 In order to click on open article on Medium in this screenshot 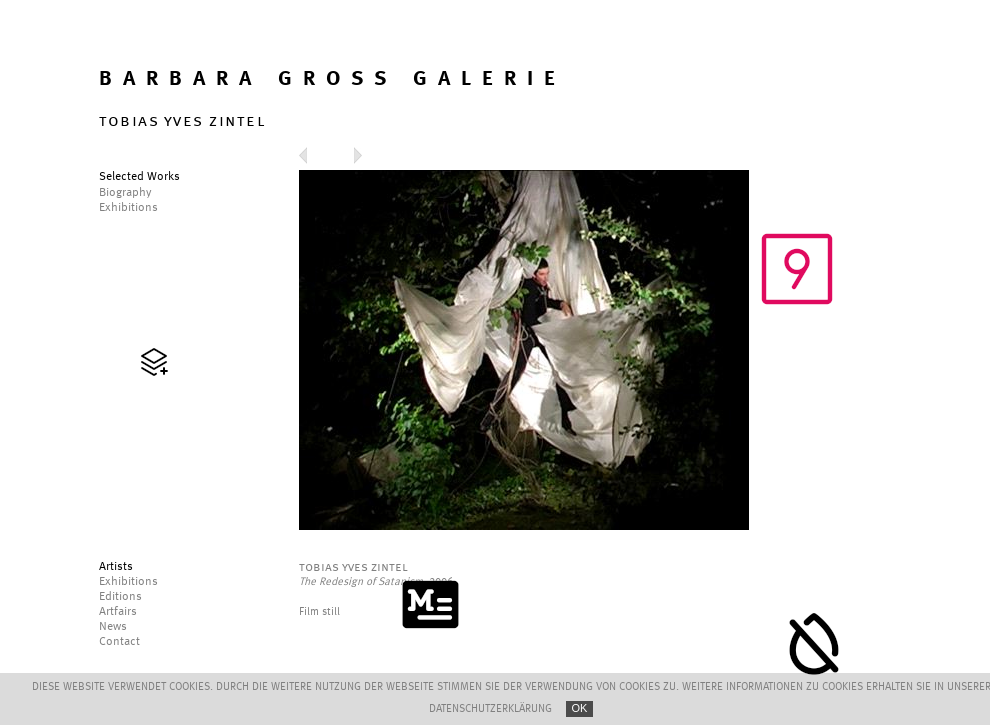, I will do `click(430, 604)`.